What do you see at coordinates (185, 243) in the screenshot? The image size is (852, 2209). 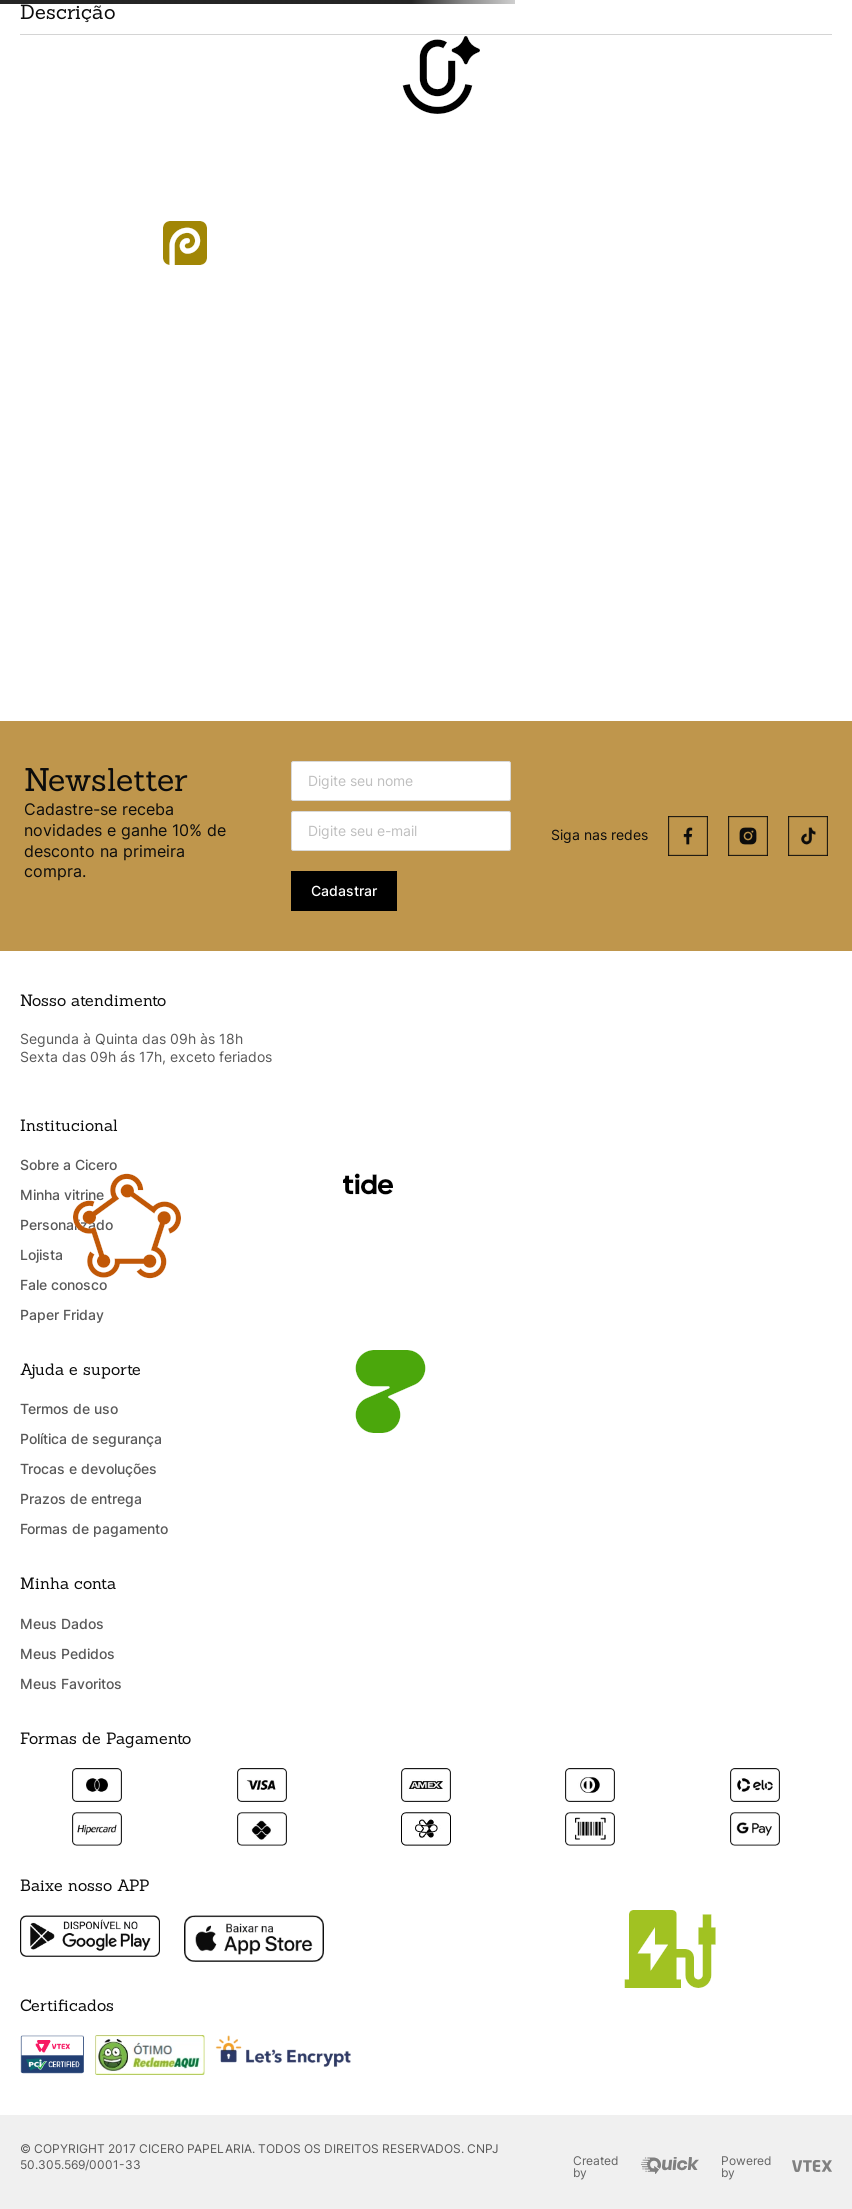 I see `open Photopea image editor` at bounding box center [185, 243].